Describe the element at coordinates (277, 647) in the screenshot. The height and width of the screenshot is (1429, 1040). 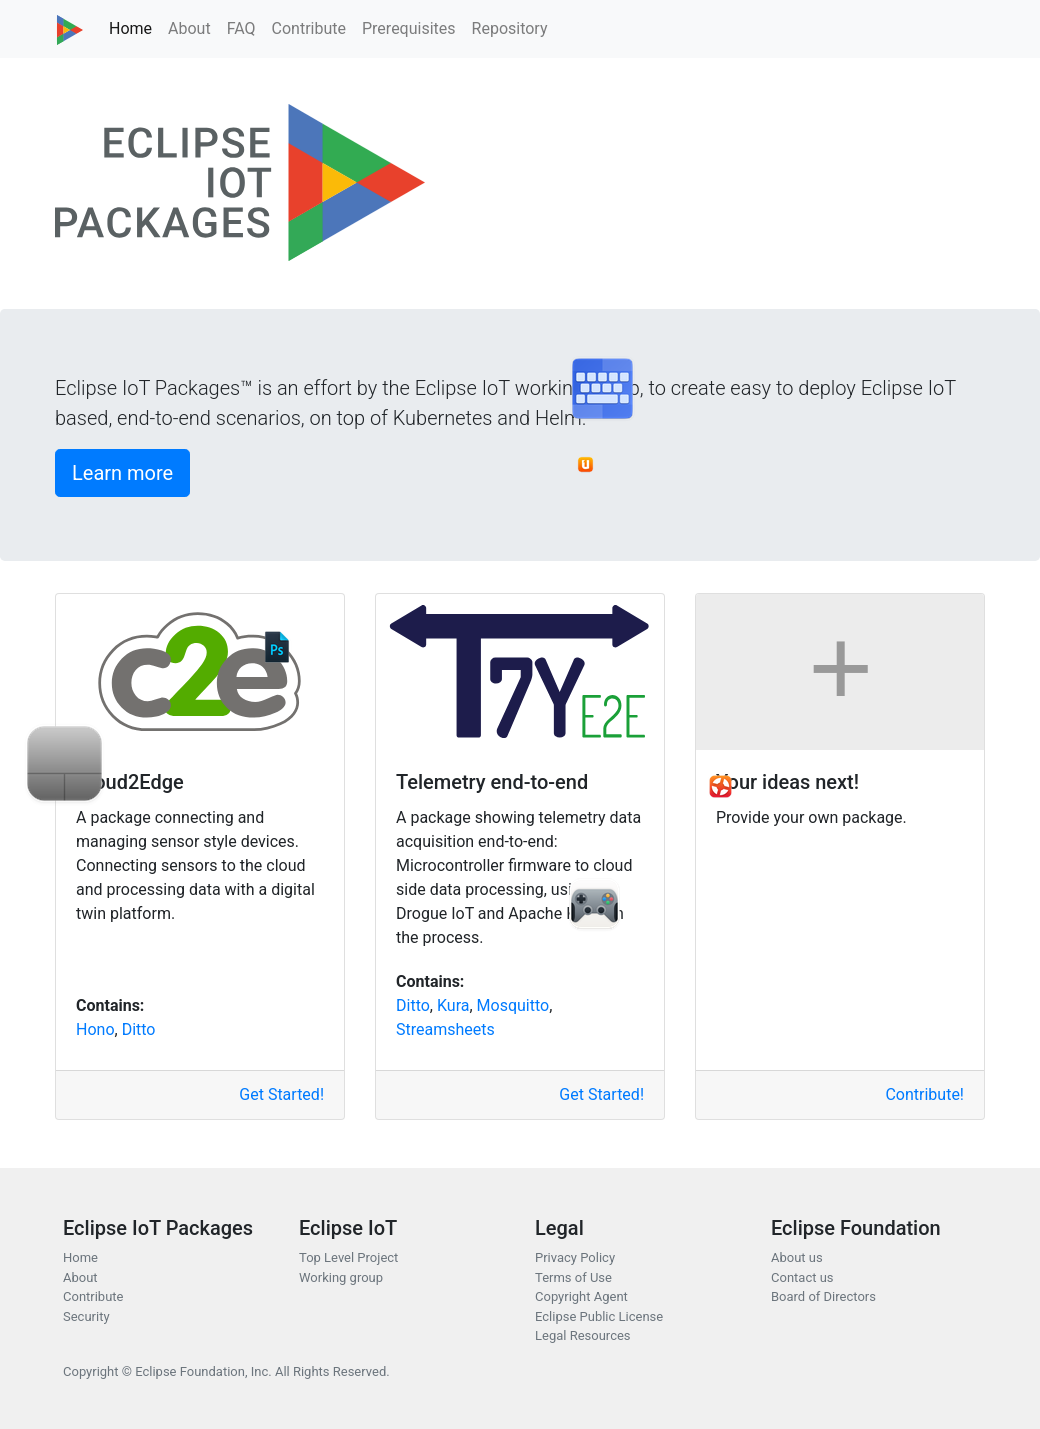
I see `a photoshop document file` at that location.